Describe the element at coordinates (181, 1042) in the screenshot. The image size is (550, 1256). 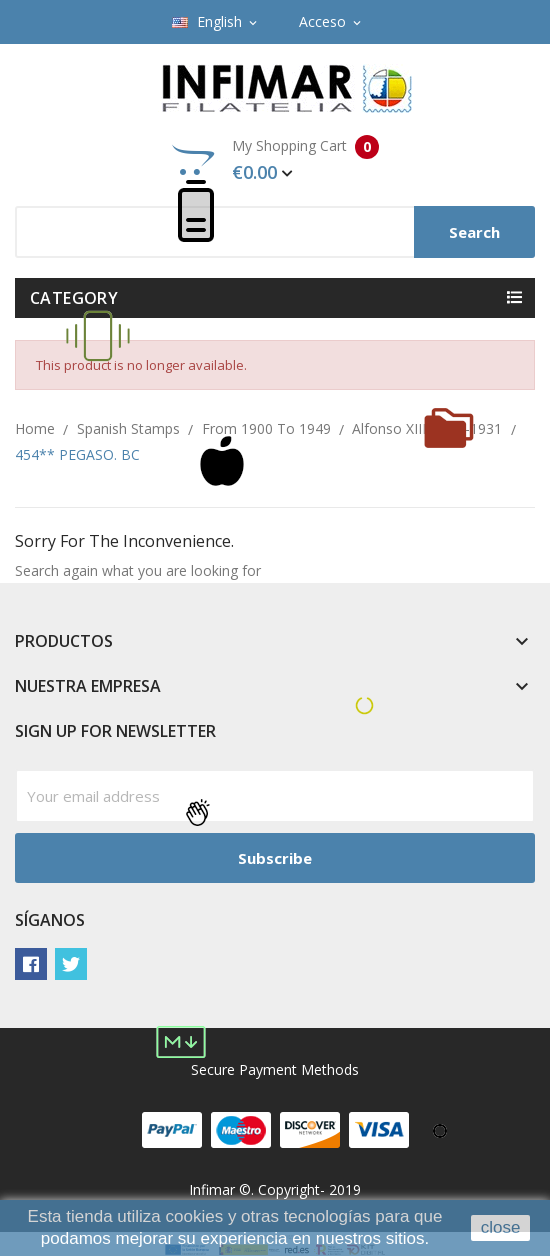
I see `indicates markdown formatting is supported` at that location.